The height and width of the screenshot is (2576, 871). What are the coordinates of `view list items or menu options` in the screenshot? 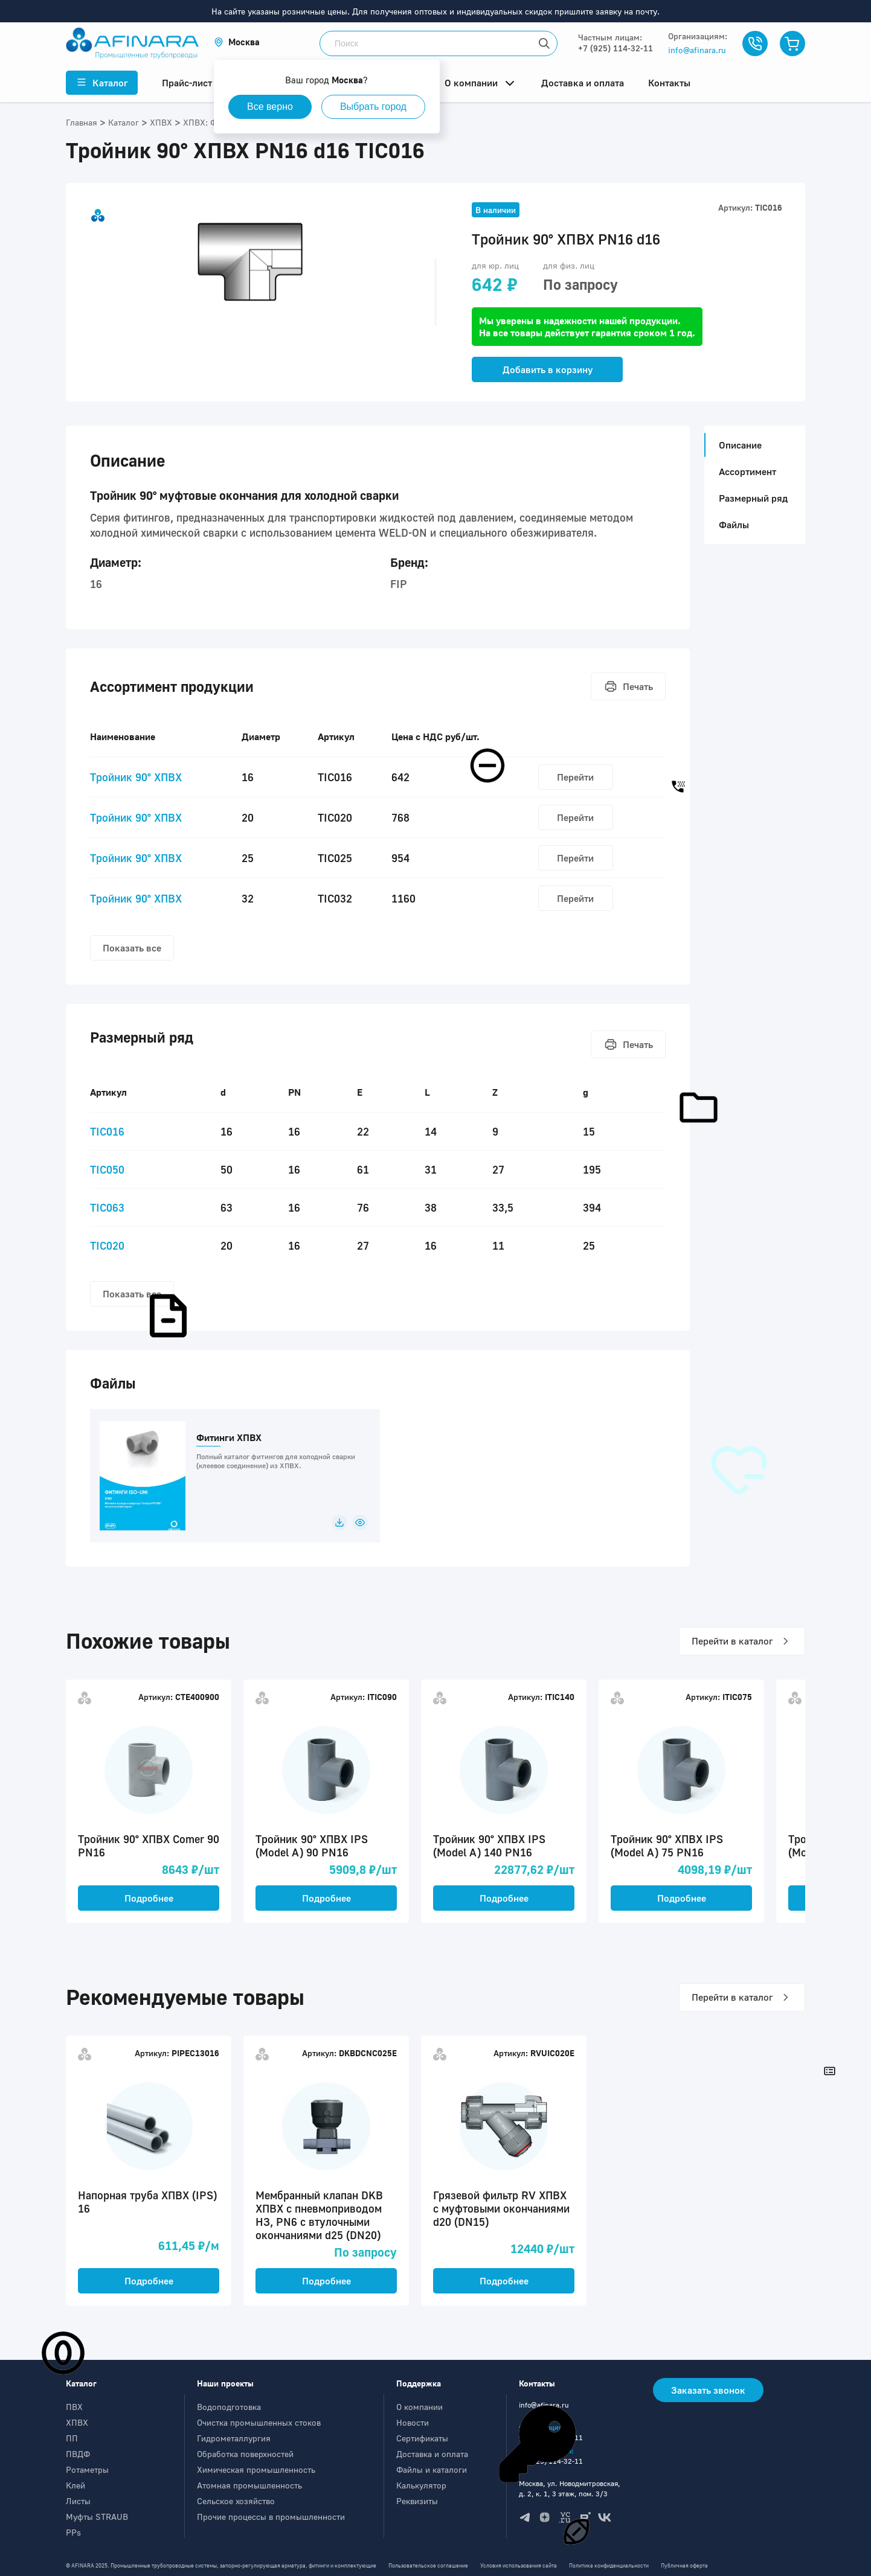 It's located at (829, 2071).